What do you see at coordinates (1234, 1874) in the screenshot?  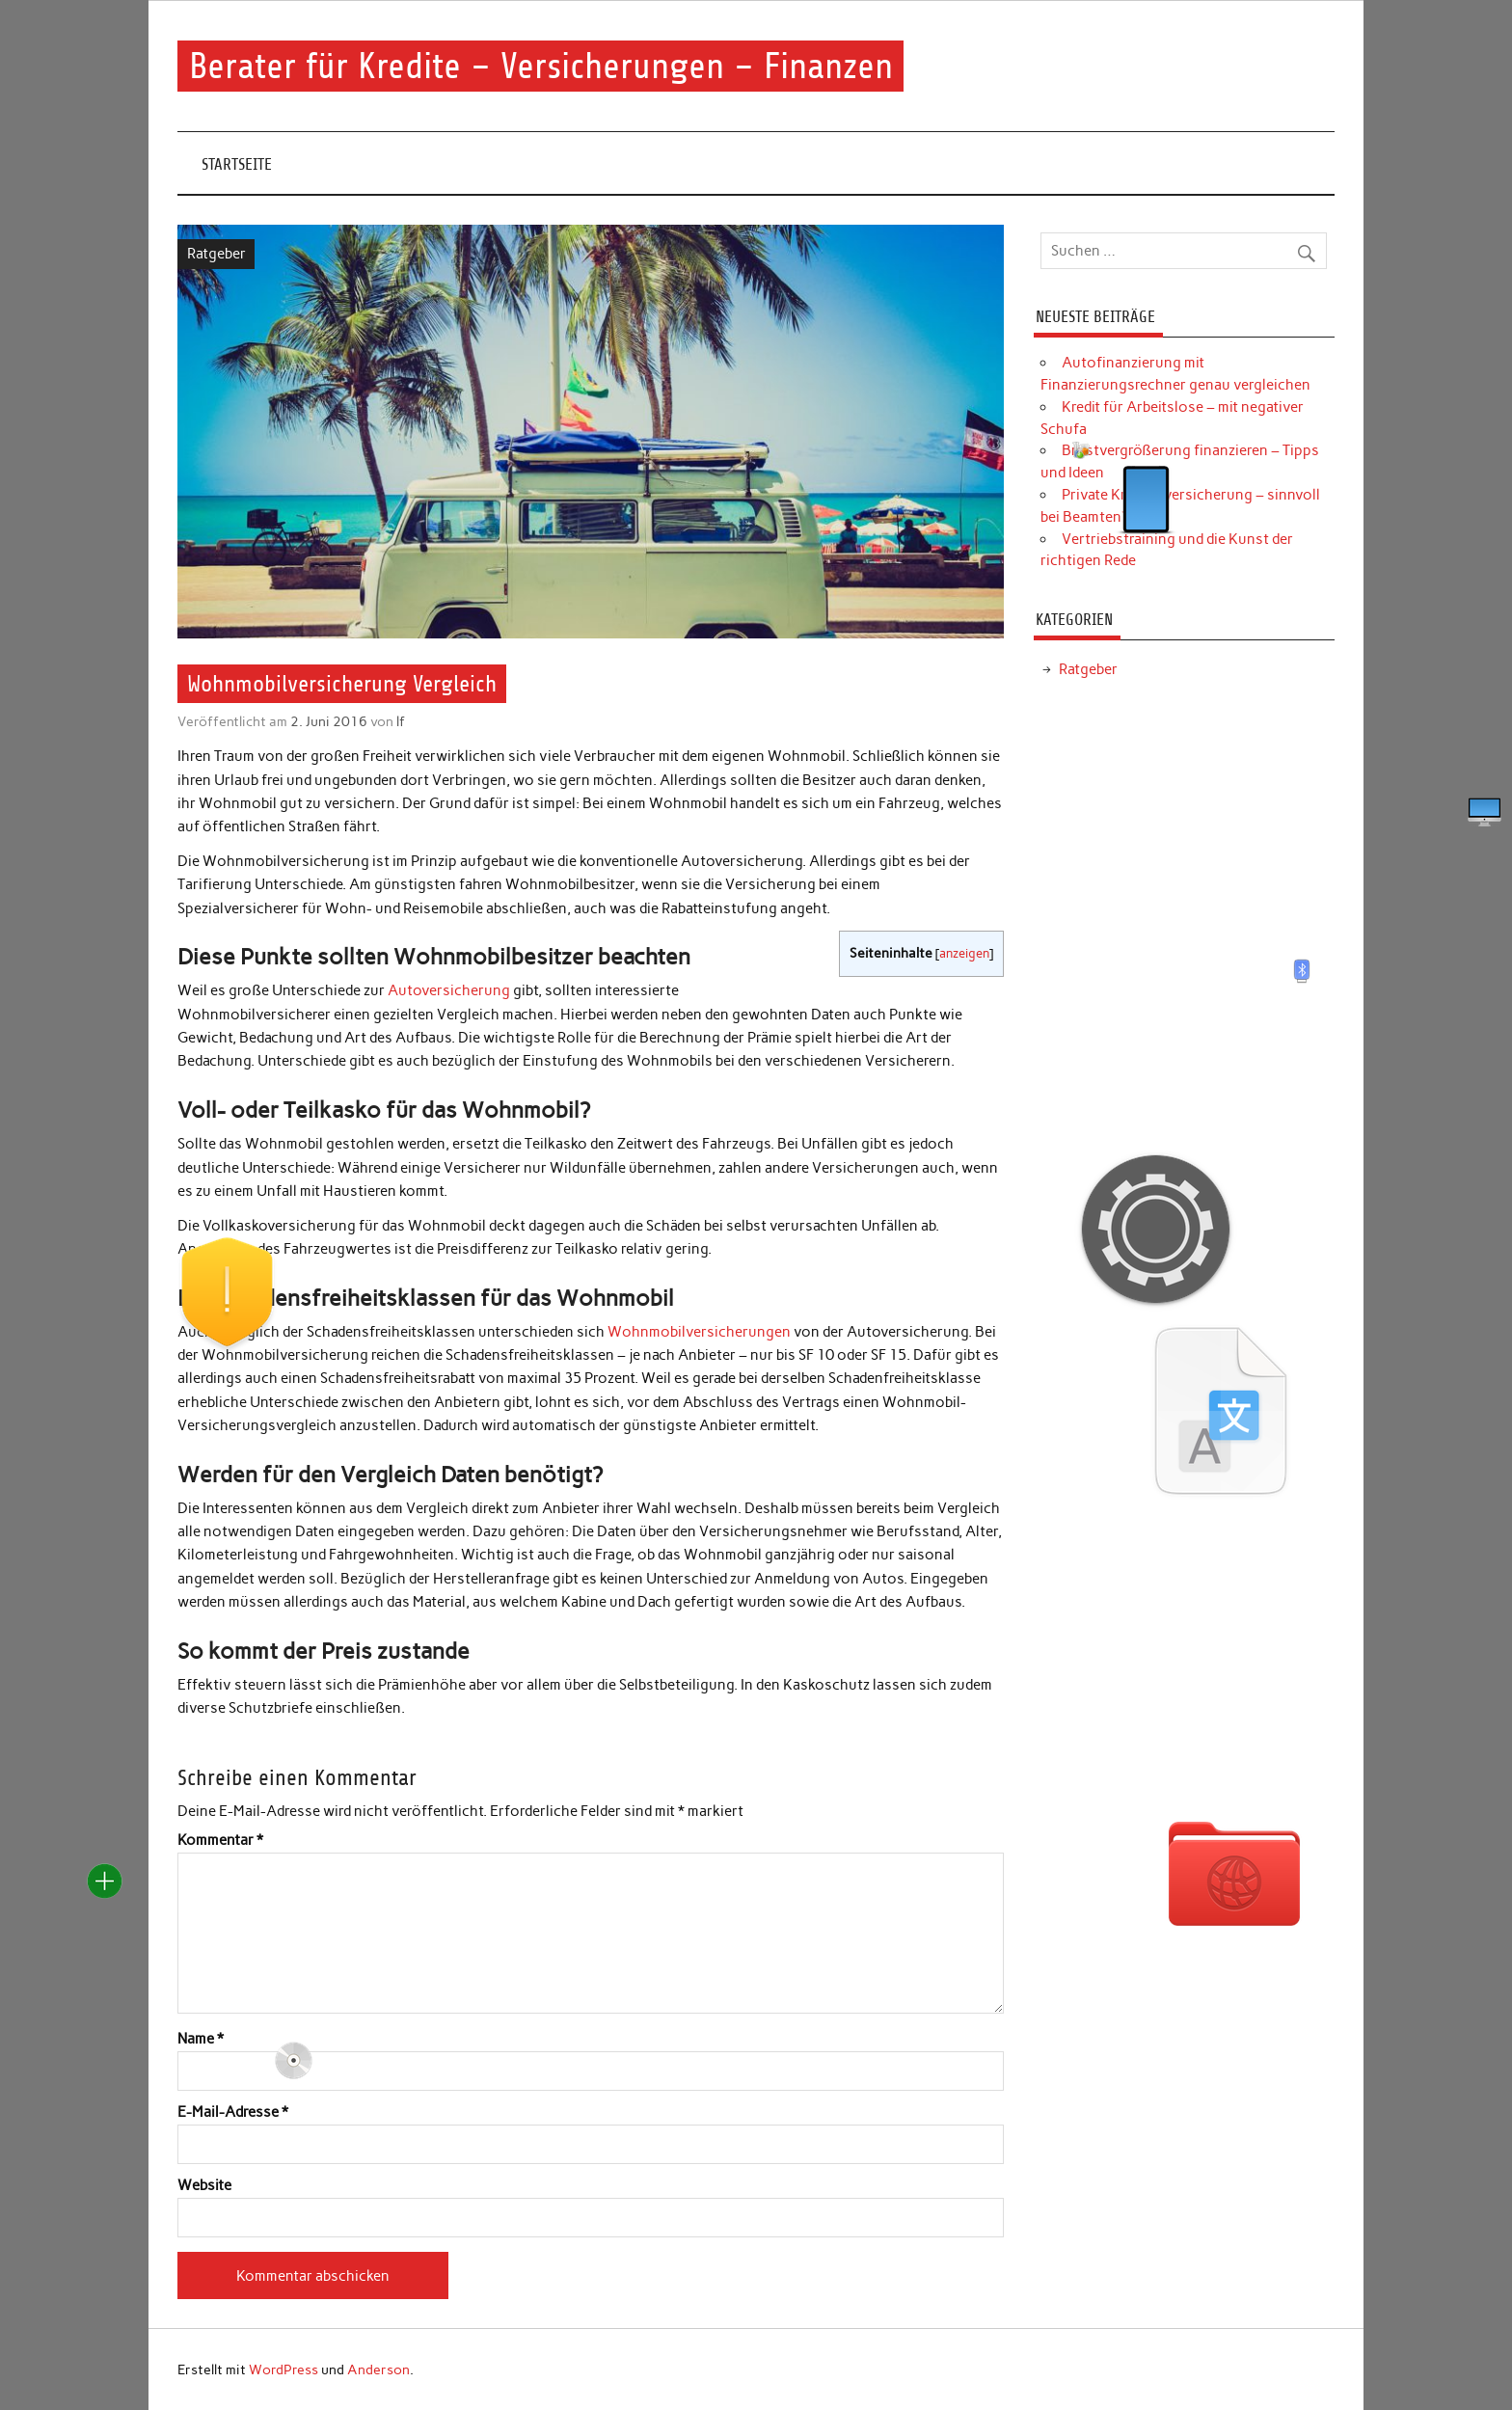 I see `folder containing html or web files` at bounding box center [1234, 1874].